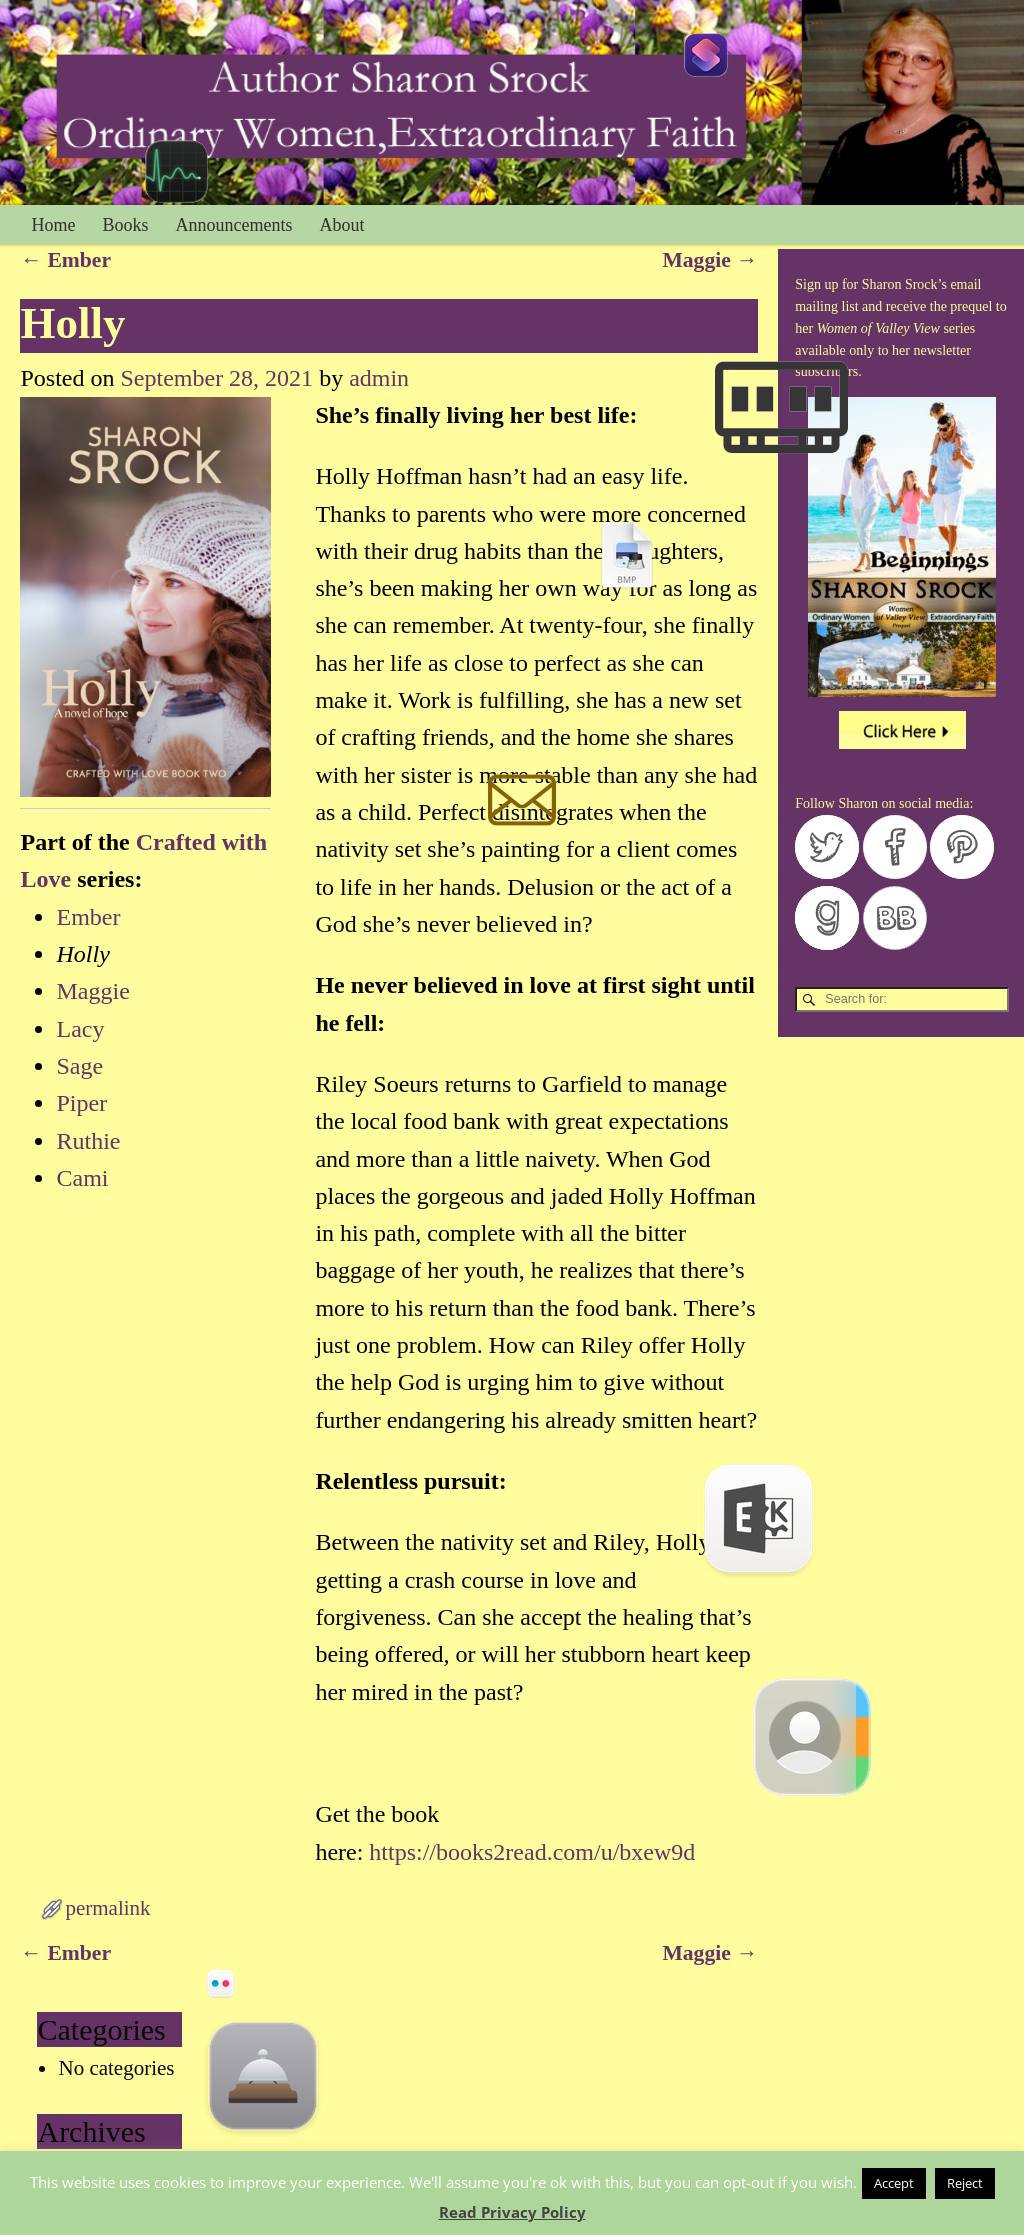  Describe the element at coordinates (220, 1983) in the screenshot. I see `open the flickr app` at that location.